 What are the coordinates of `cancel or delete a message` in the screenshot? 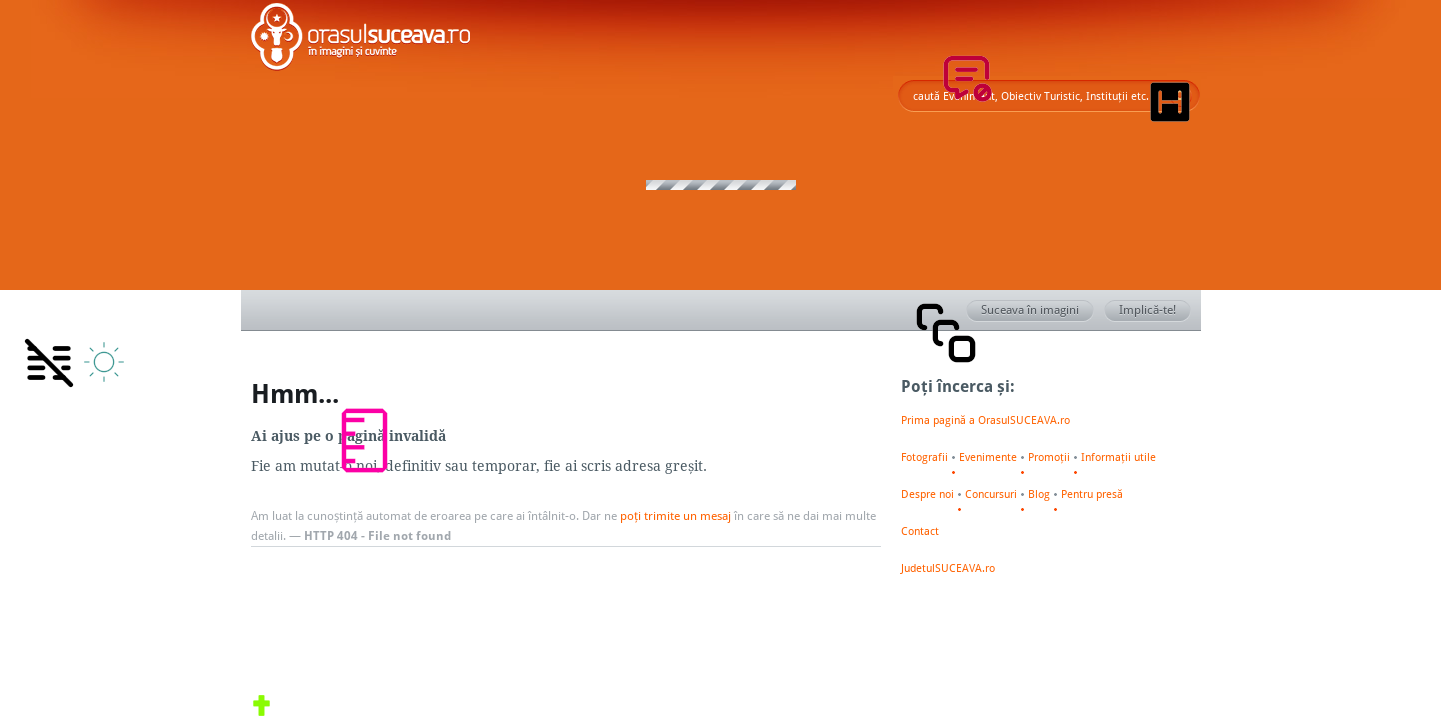 It's located at (966, 76).